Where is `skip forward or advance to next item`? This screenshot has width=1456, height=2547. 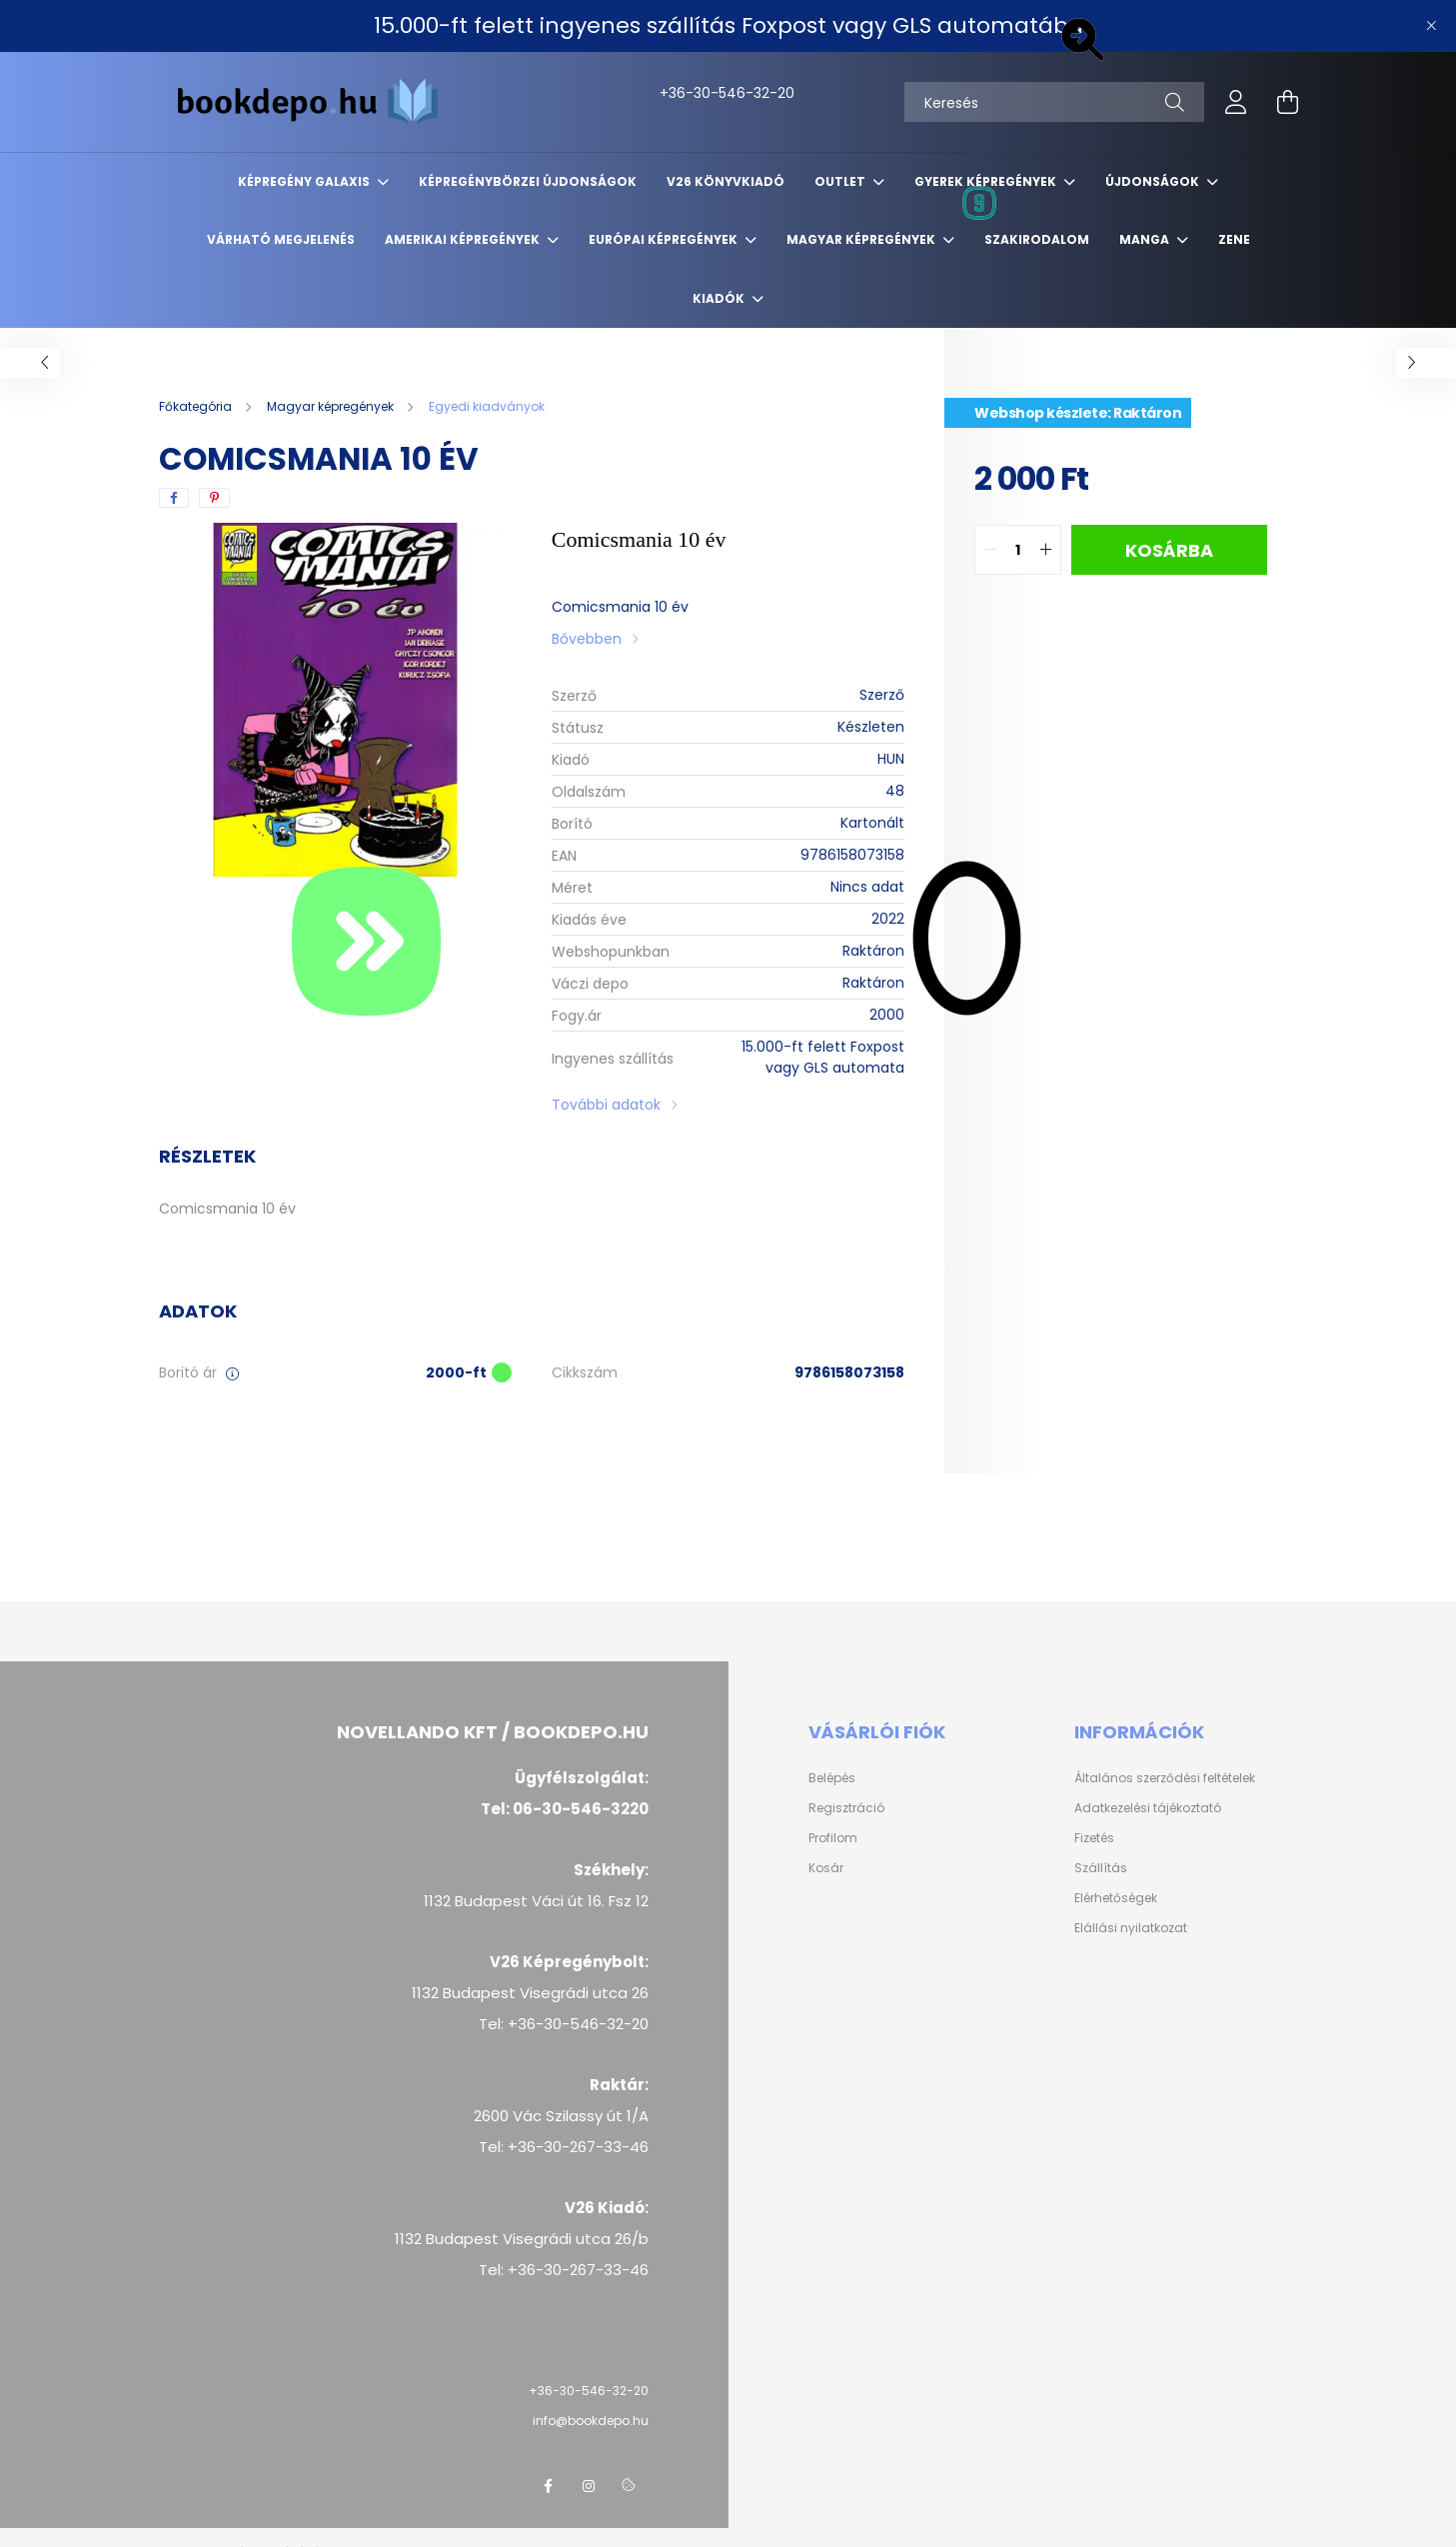
skip forward or advance to next item is located at coordinates (366, 941).